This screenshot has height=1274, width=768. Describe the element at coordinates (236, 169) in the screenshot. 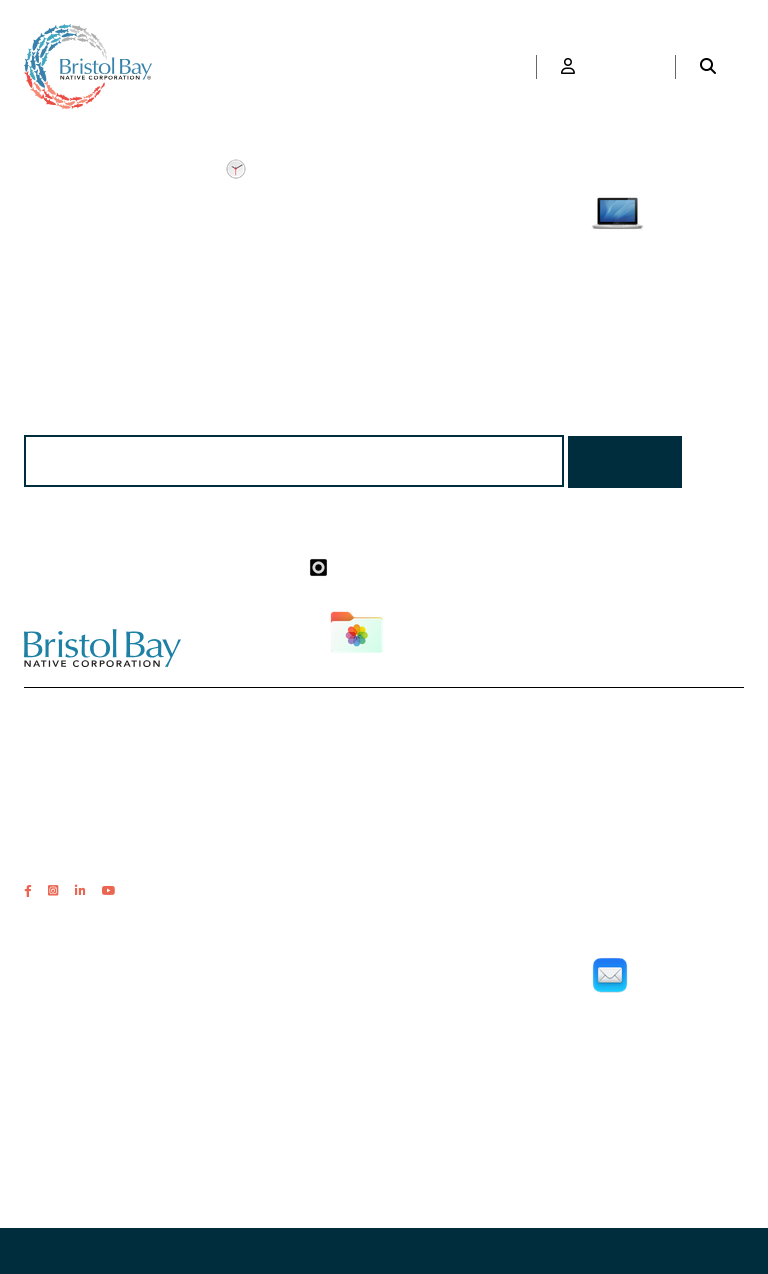

I see `access recently opened files or folders` at that location.